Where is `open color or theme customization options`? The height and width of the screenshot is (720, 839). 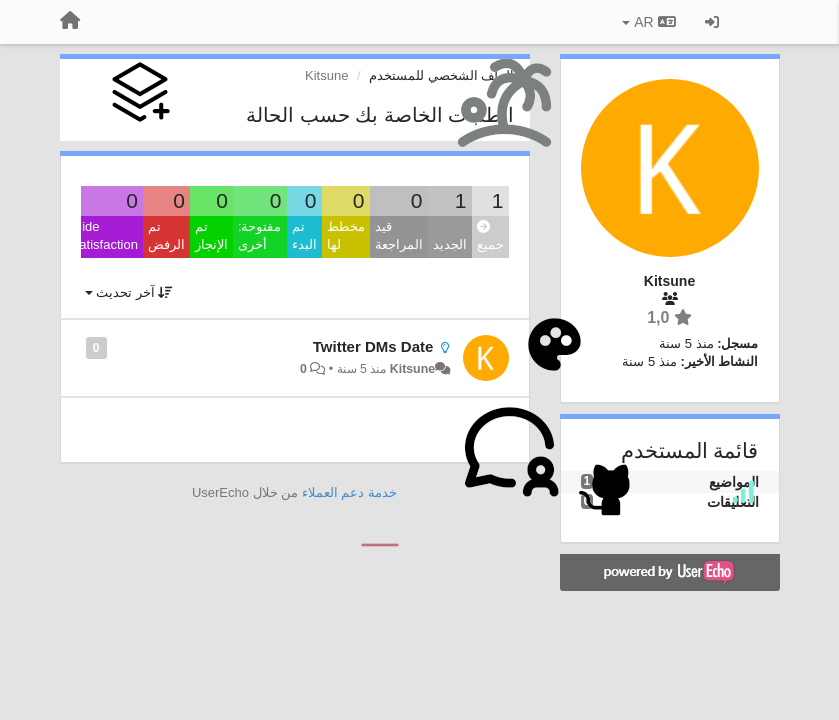
open color or theme customization options is located at coordinates (554, 344).